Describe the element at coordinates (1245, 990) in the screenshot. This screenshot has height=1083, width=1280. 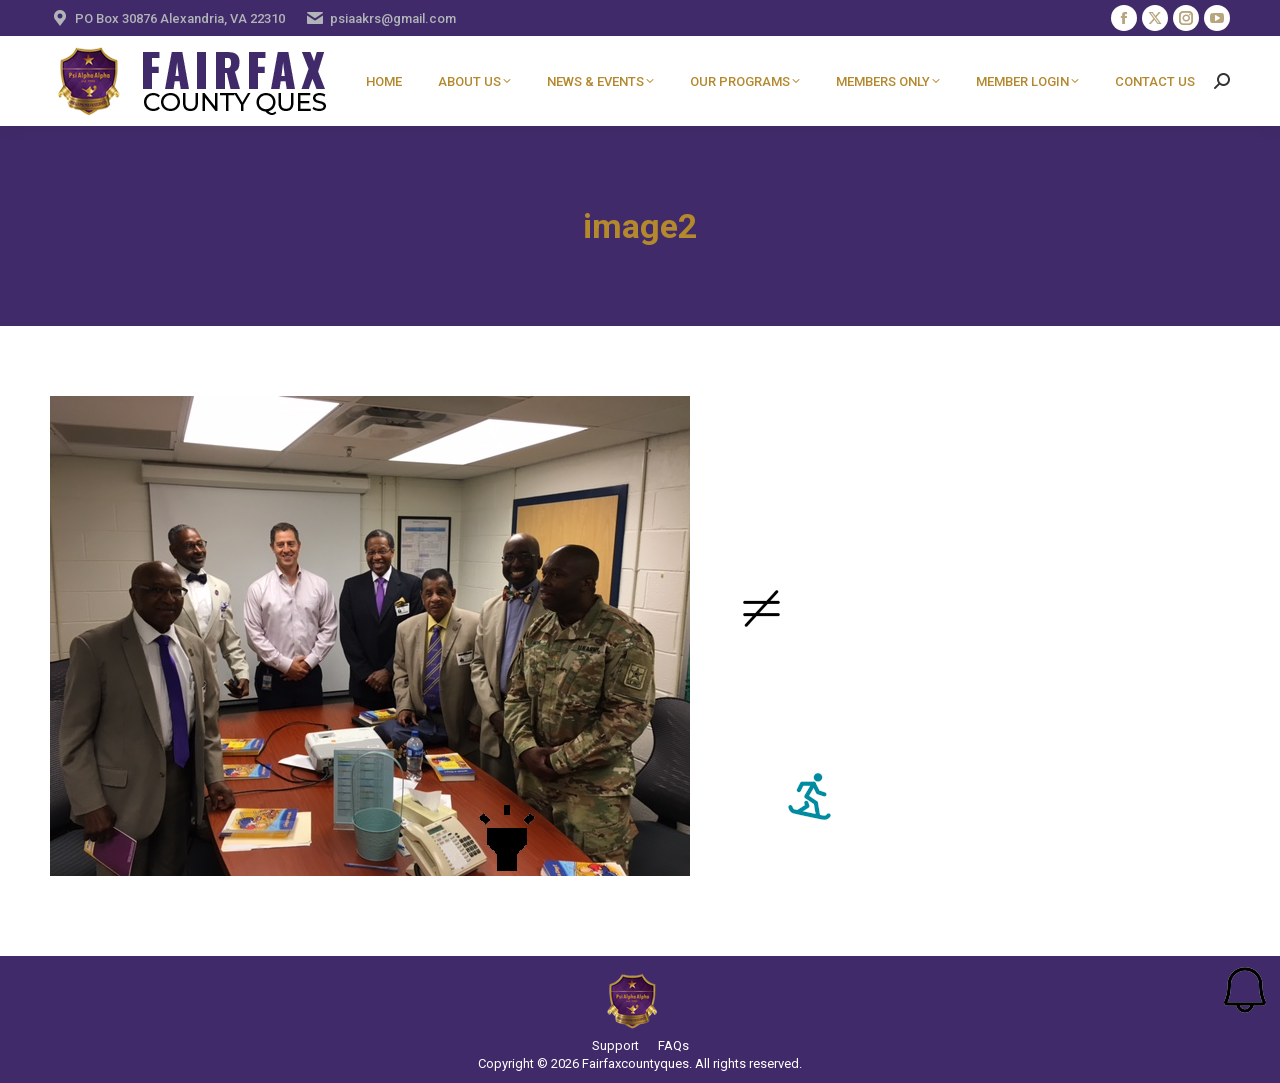
I see `view notifications` at that location.